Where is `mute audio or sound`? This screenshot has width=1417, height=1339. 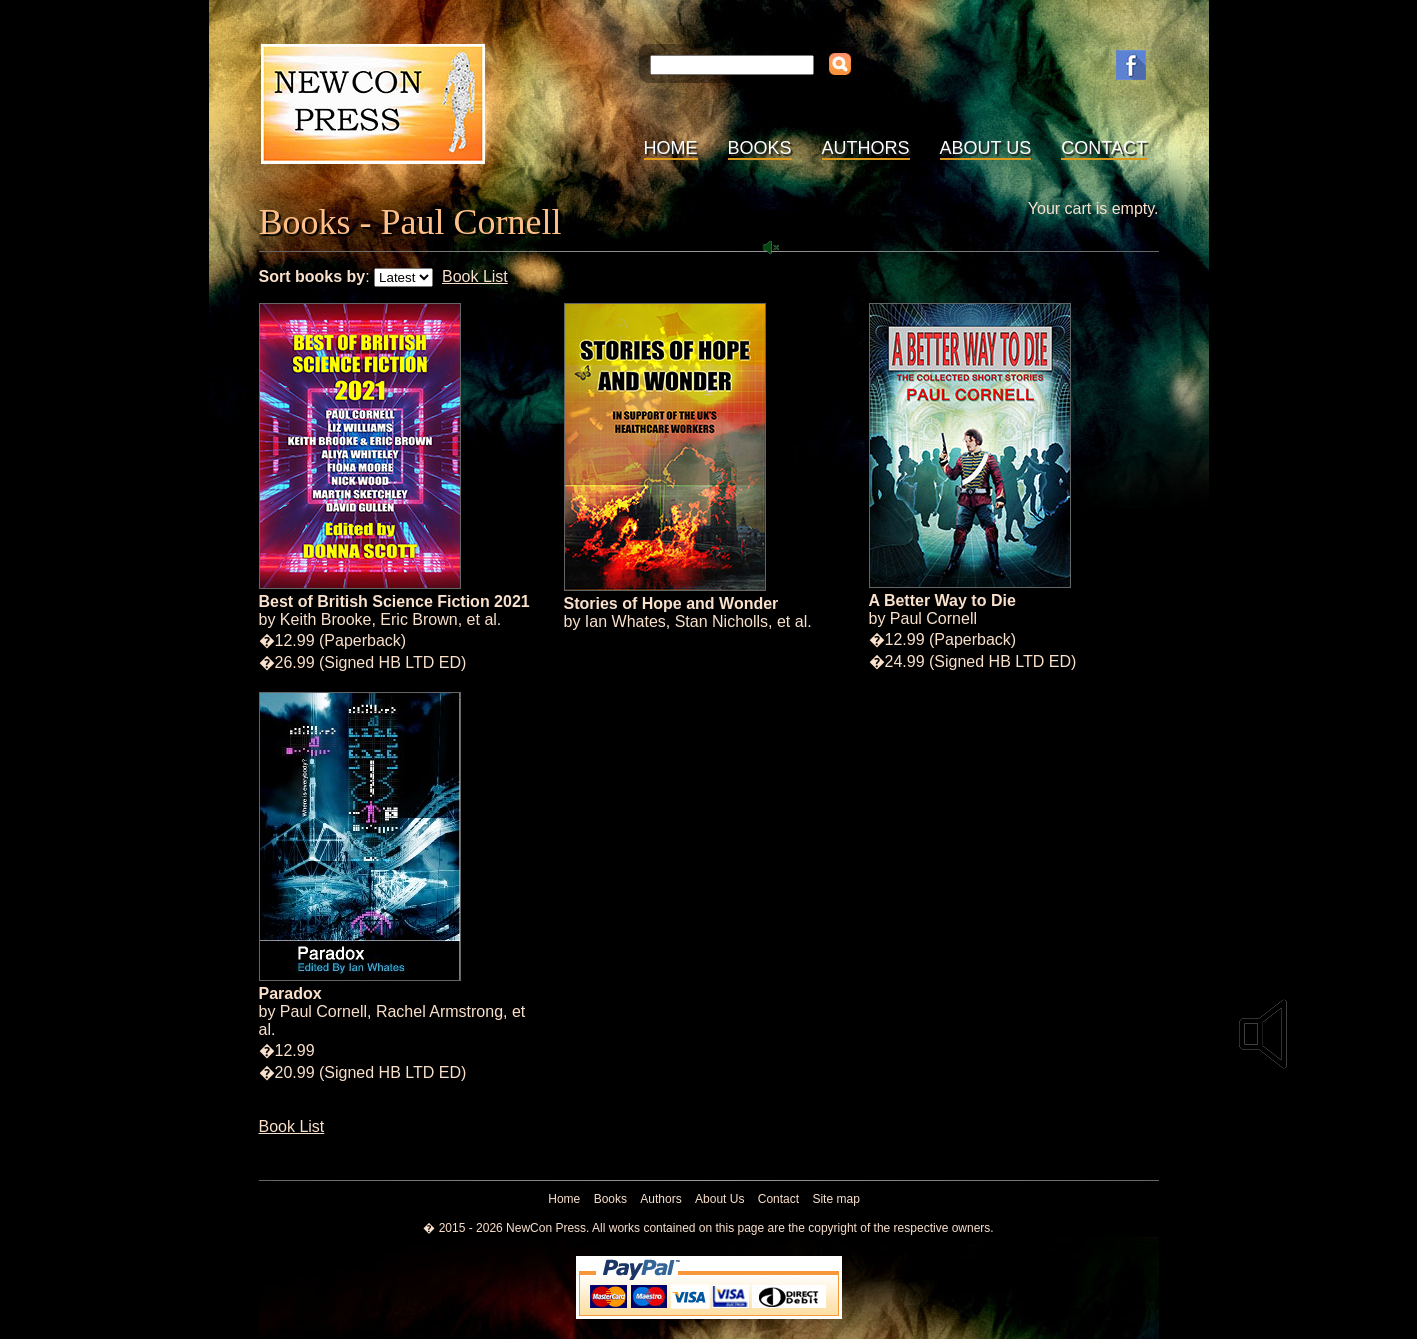 mute audio or sound is located at coordinates (771, 247).